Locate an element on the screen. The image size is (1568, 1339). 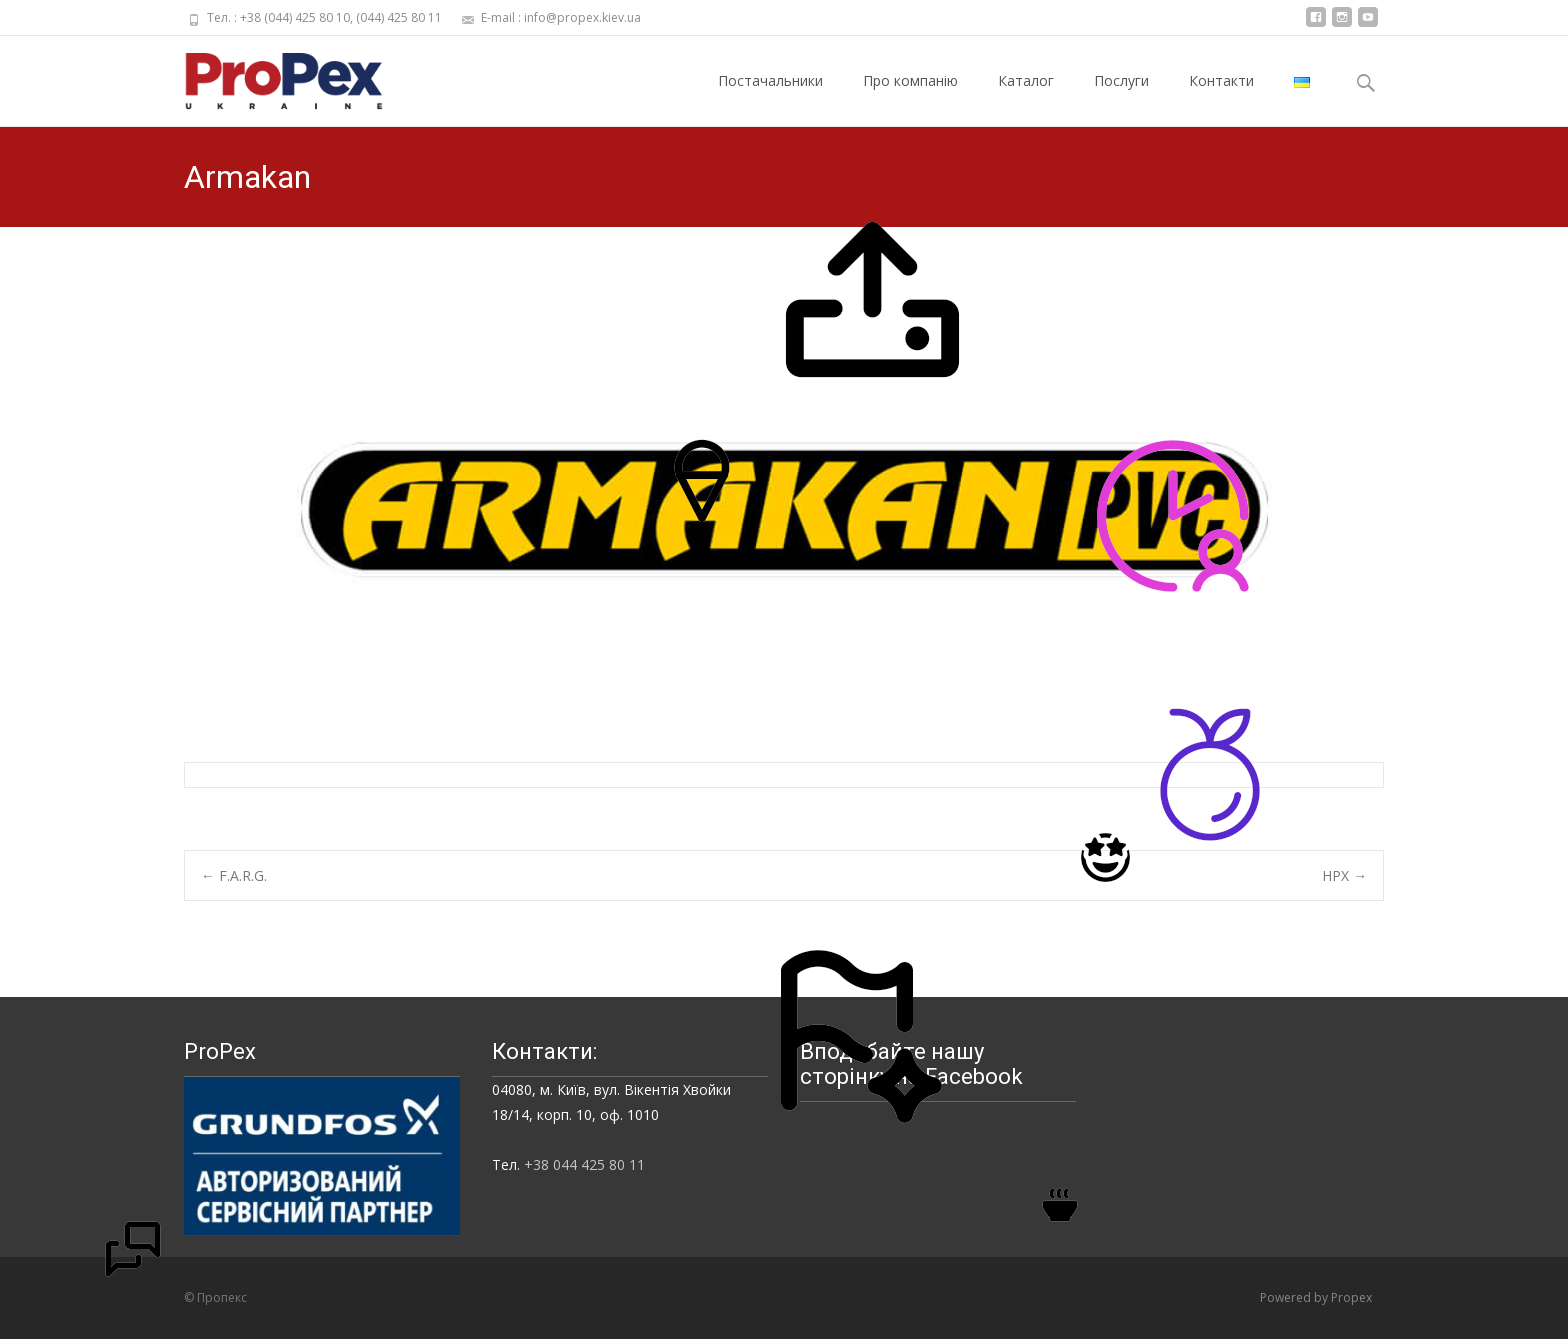
view user's time or schedule is located at coordinates (1173, 516).